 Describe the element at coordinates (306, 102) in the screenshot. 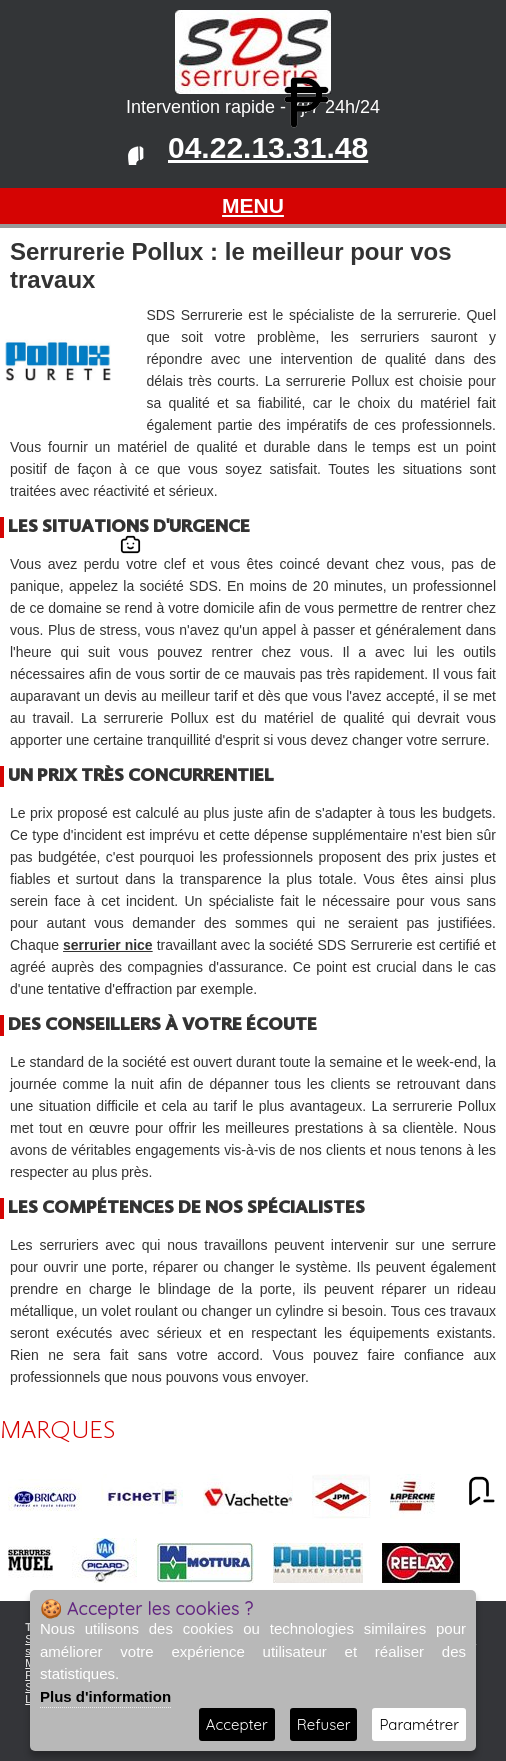

I see `indicates price or payment in philippine pesos` at that location.